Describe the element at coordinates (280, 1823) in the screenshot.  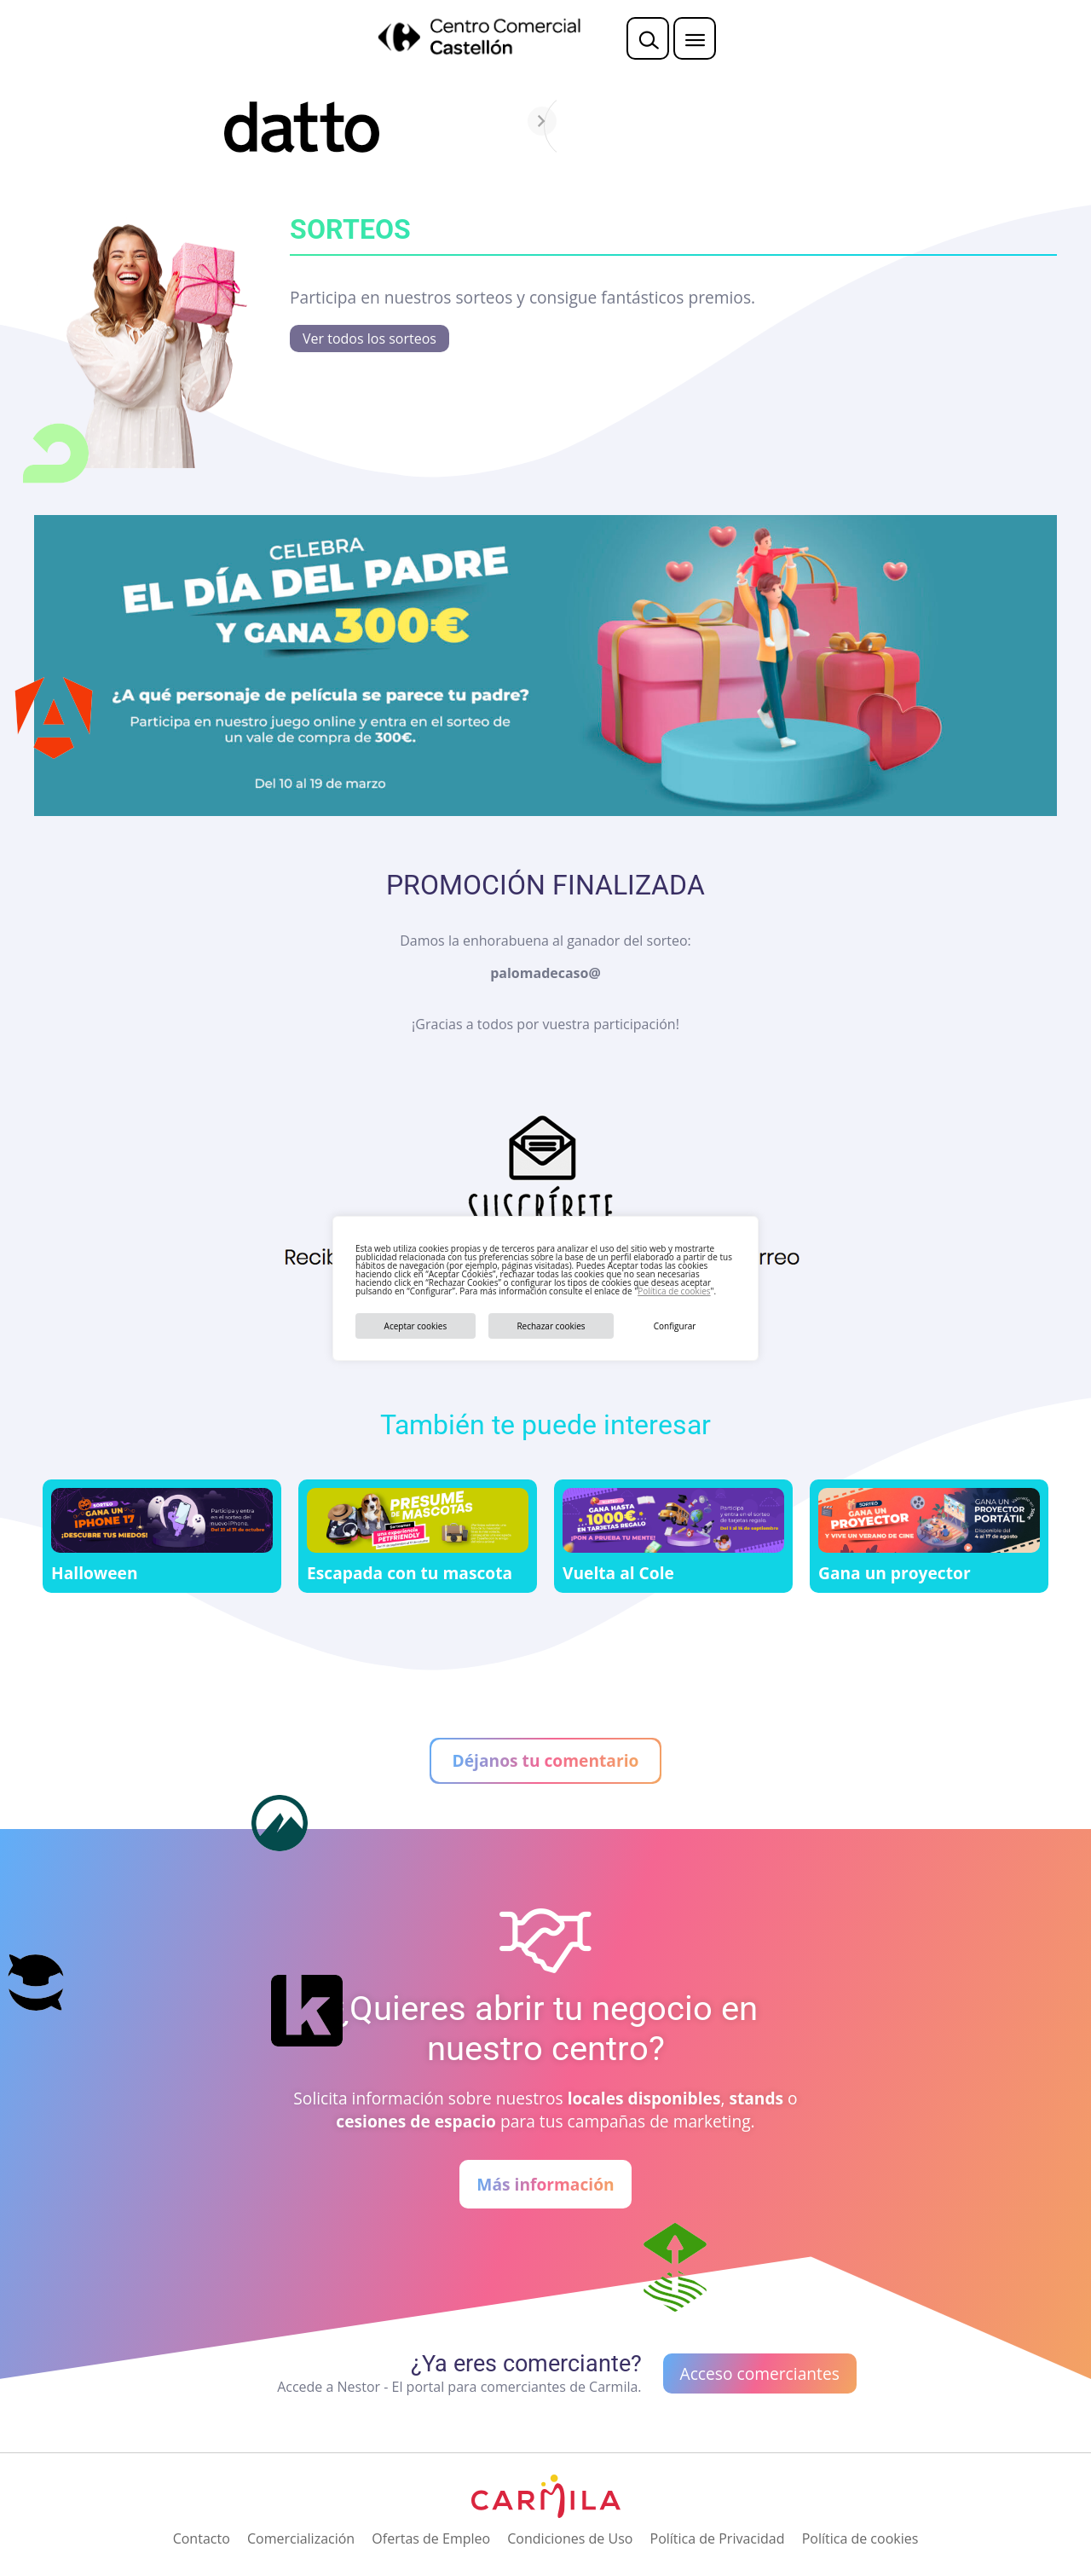
I see `cinnamon desktop environment logo` at that location.